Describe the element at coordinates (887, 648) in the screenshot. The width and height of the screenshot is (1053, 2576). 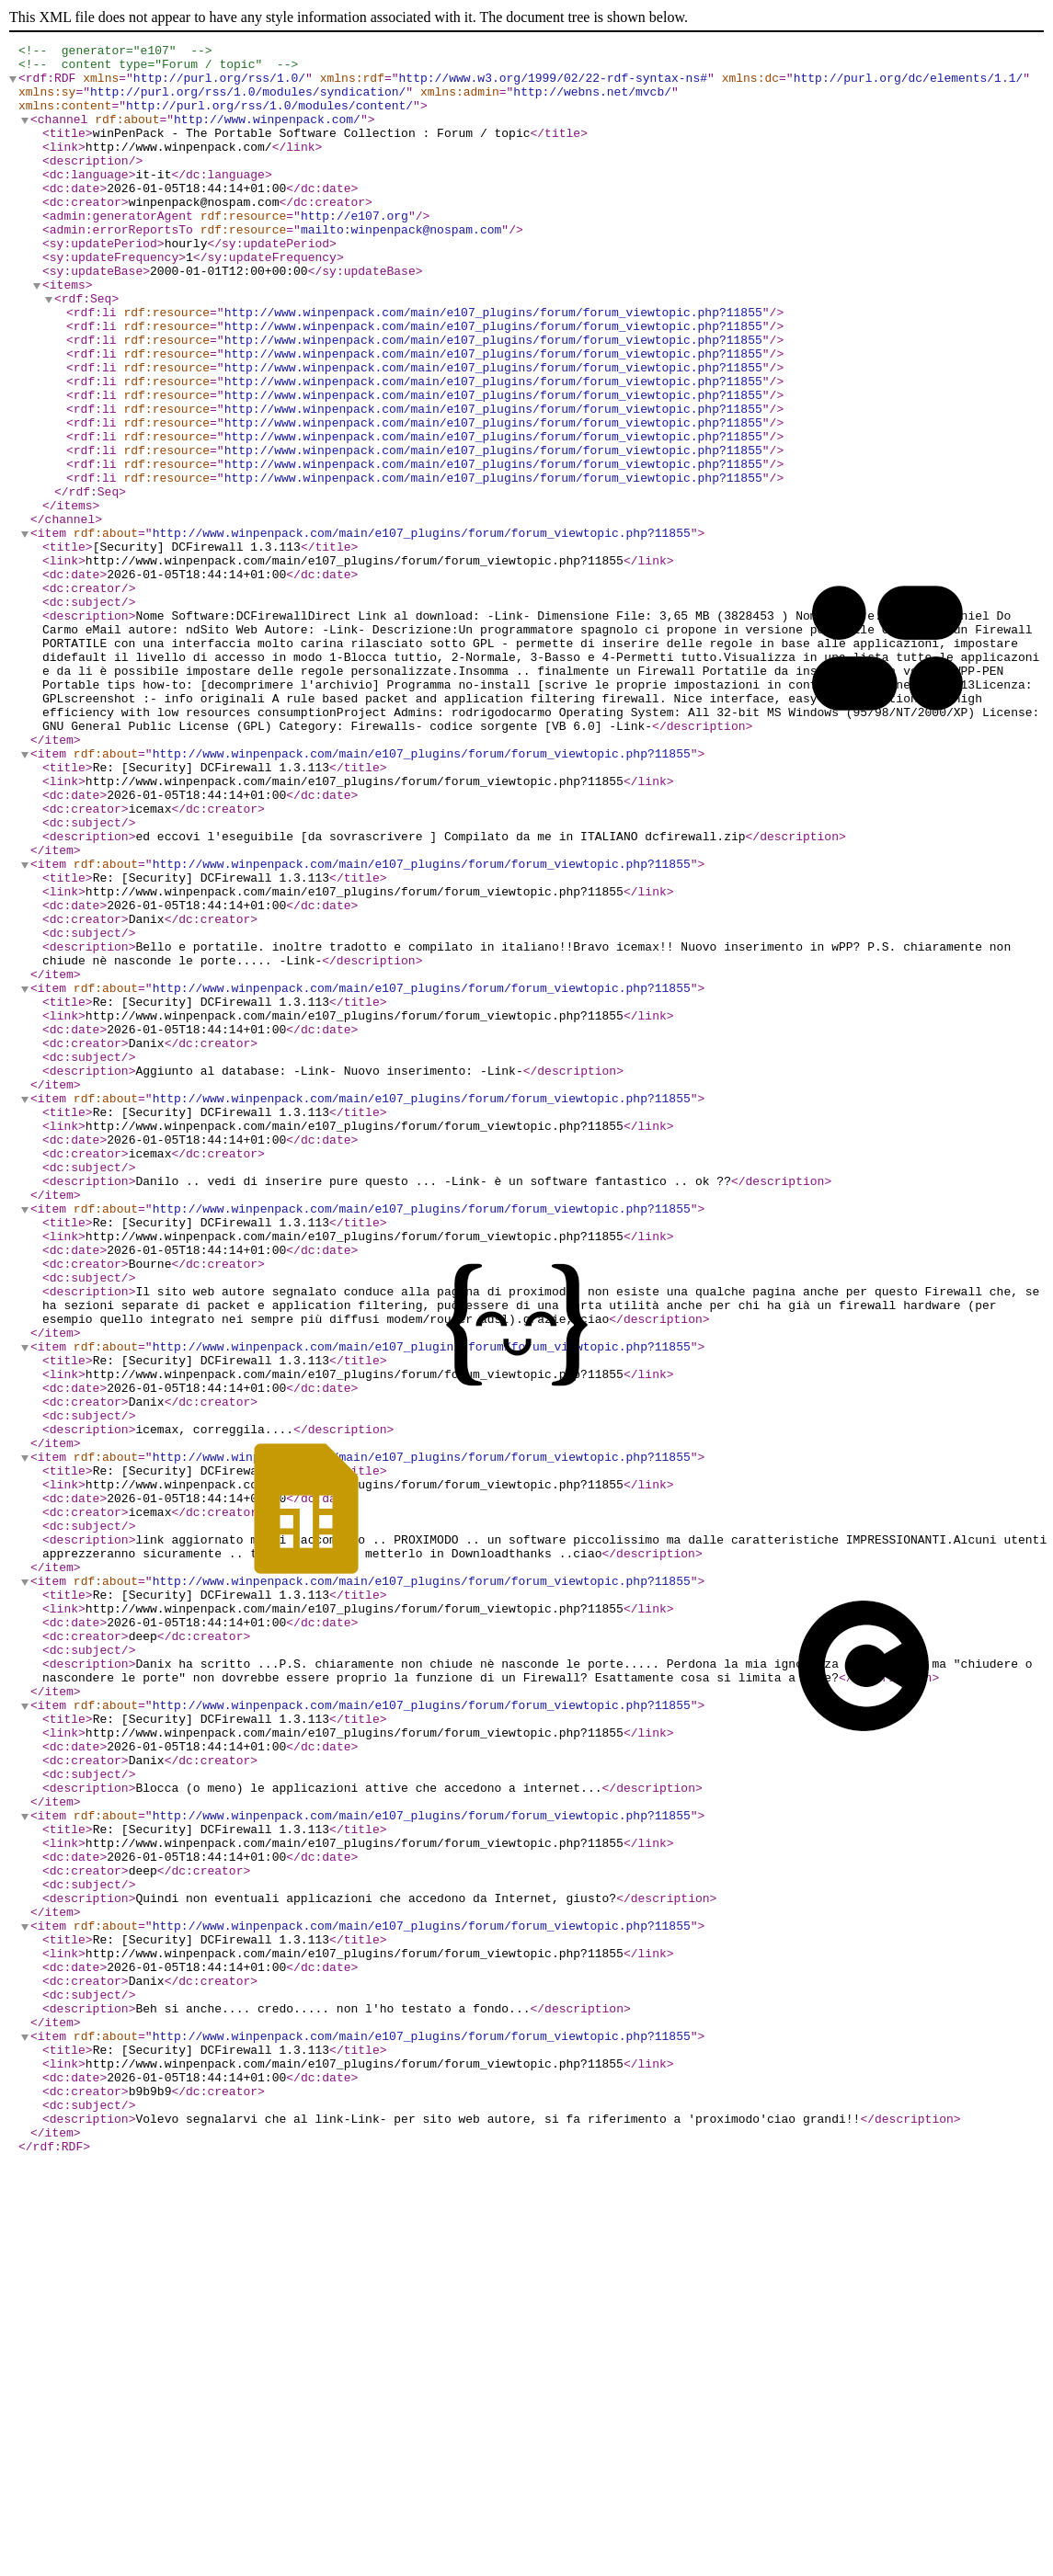
I see `fonoma app or service logo` at that location.